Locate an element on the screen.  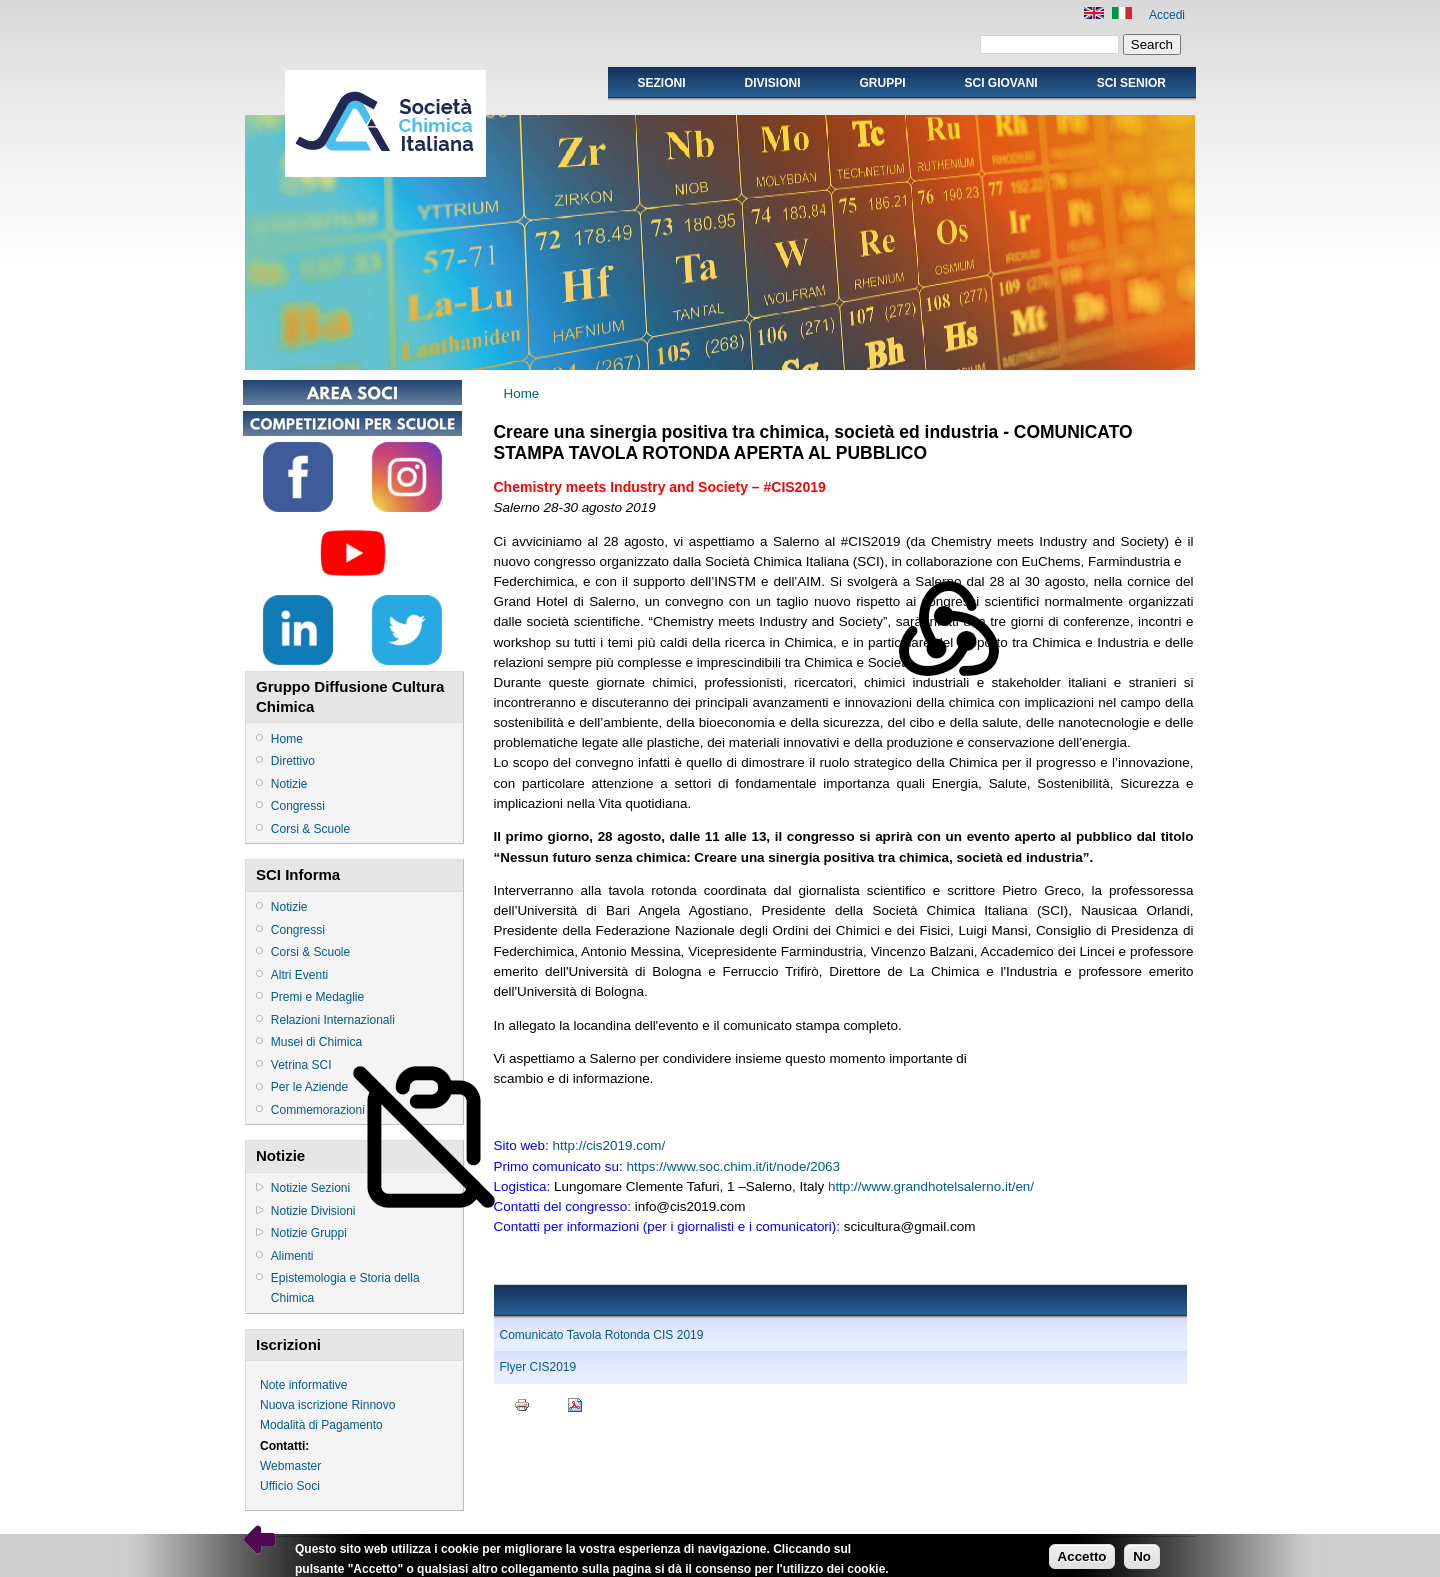
go back to the previous screen is located at coordinates (259, 1539).